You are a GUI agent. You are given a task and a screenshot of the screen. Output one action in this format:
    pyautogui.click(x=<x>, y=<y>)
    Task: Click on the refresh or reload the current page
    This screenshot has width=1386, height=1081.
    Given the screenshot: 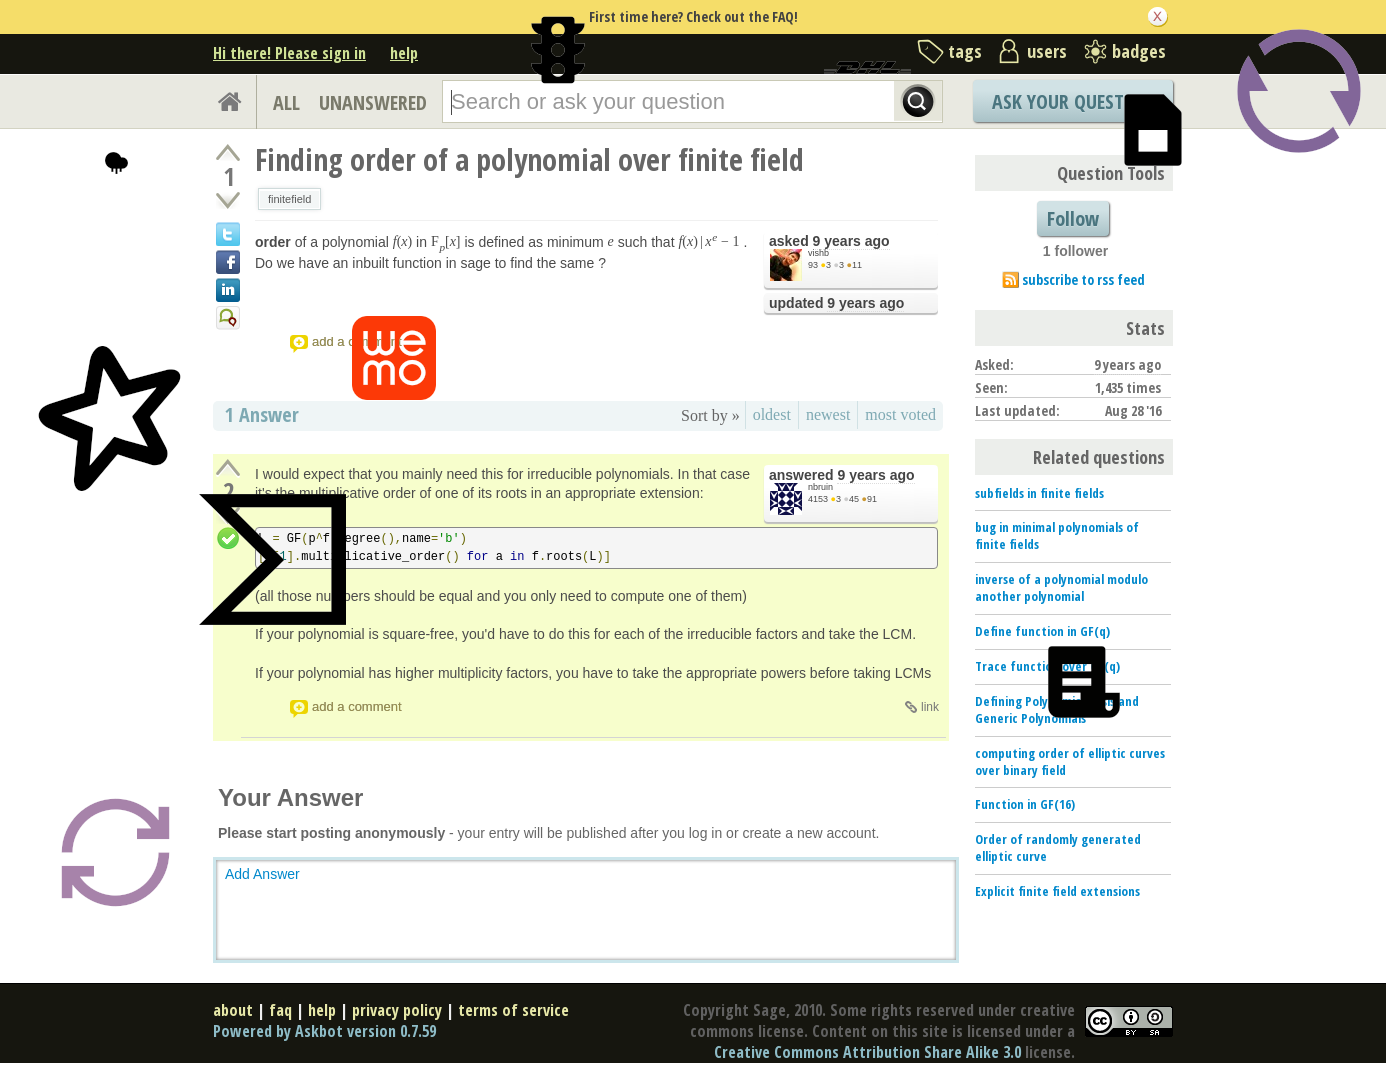 What is the action you would take?
    pyautogui.click(x=1299, y=91)
    